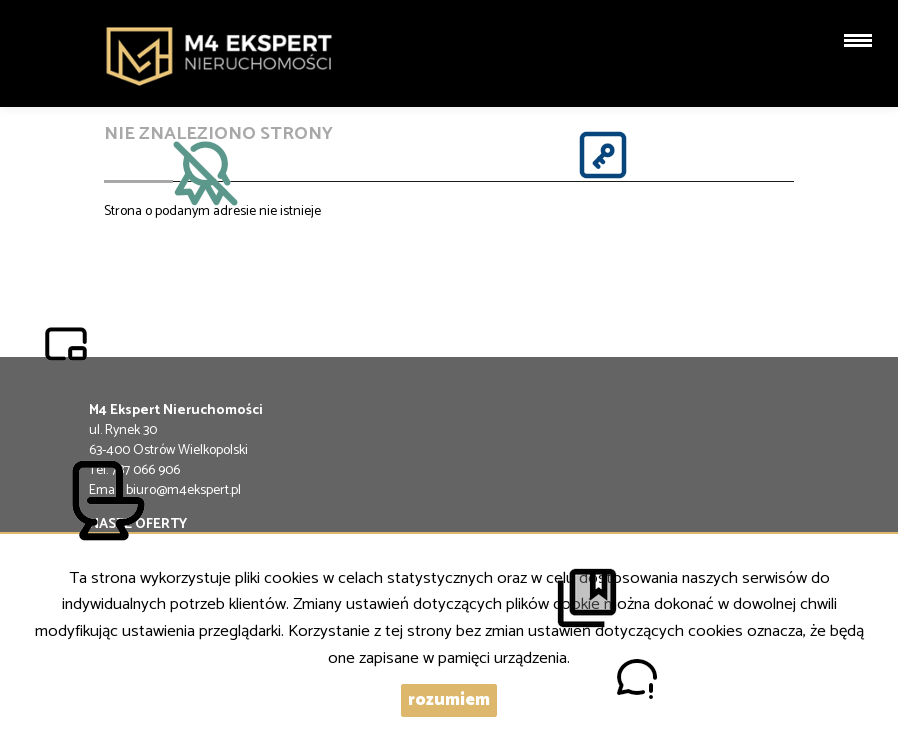  What do you see at coordinates (637, 677) in the screenshot?
I see `indicates an urgent or important message` at bounding box center [637, 677].